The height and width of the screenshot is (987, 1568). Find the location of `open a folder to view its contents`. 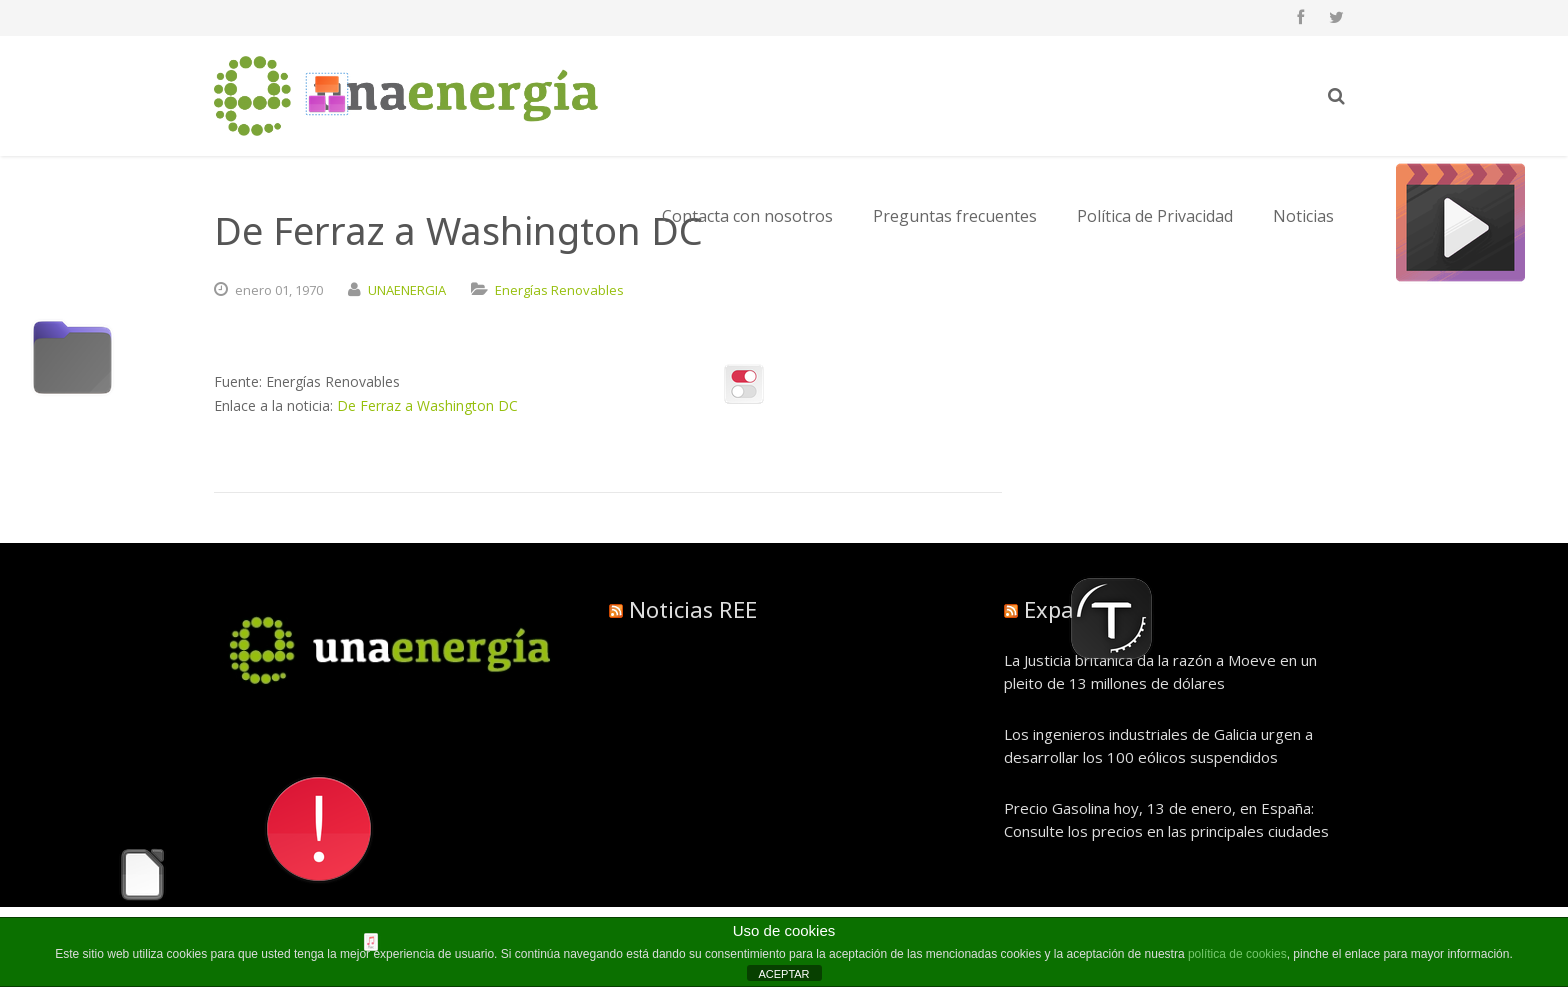

open a folder to view its contents is located at coordinates (72, 357).